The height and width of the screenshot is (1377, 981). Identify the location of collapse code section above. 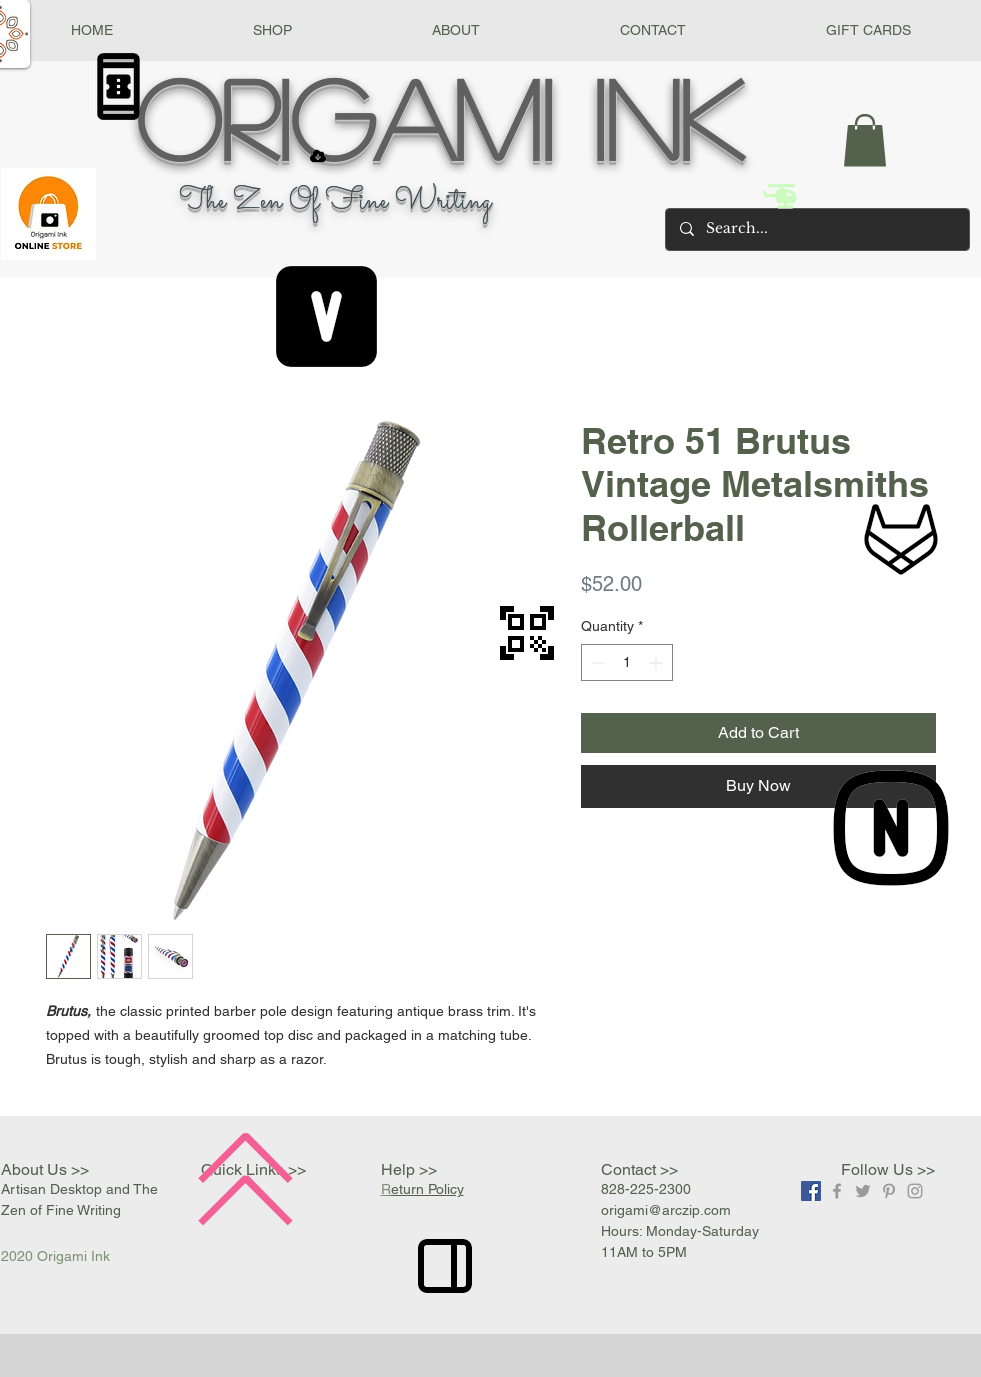
(247, 1182).